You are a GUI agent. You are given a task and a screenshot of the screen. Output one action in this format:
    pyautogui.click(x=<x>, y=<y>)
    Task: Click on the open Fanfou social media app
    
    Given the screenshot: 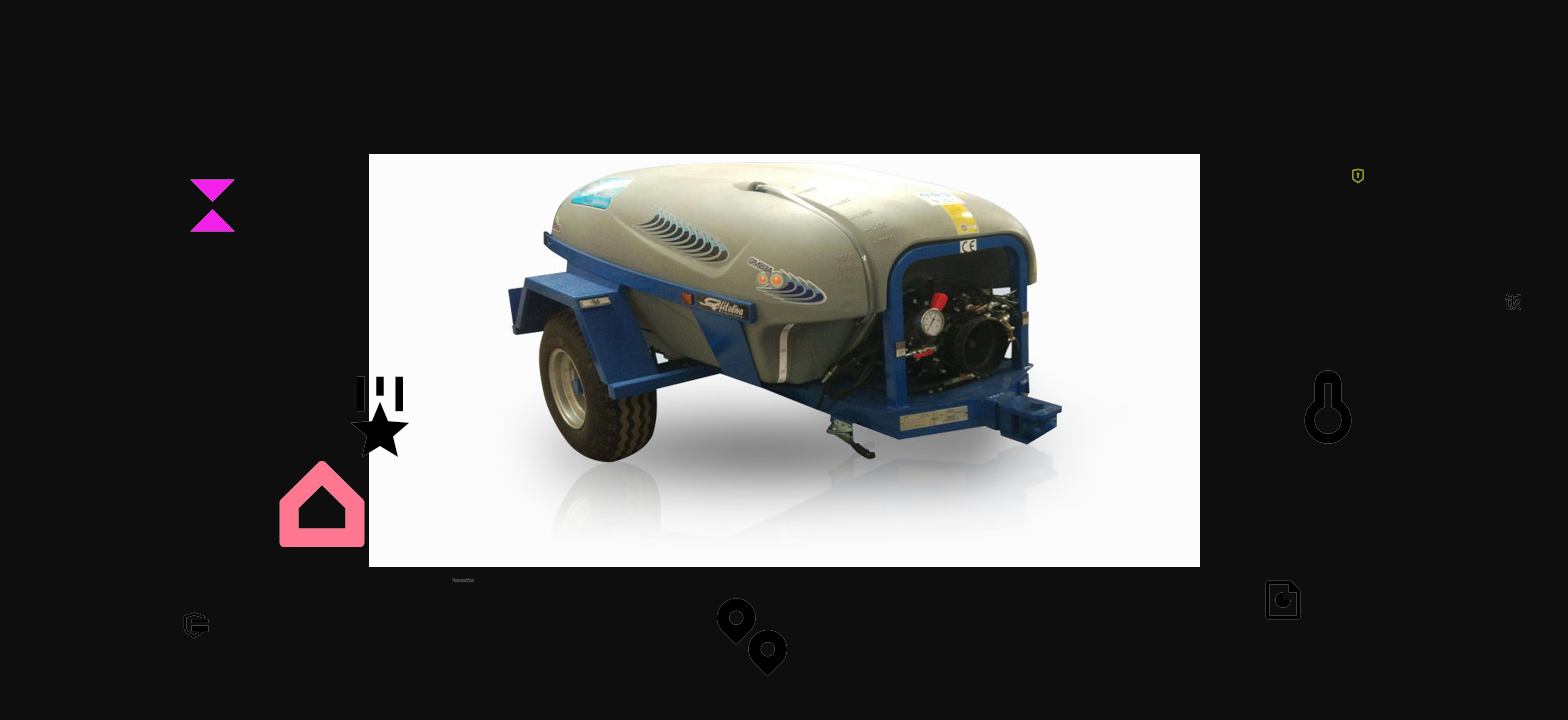 What is the action you would take?
    pyautogui.click(x=1513, y=302)
    